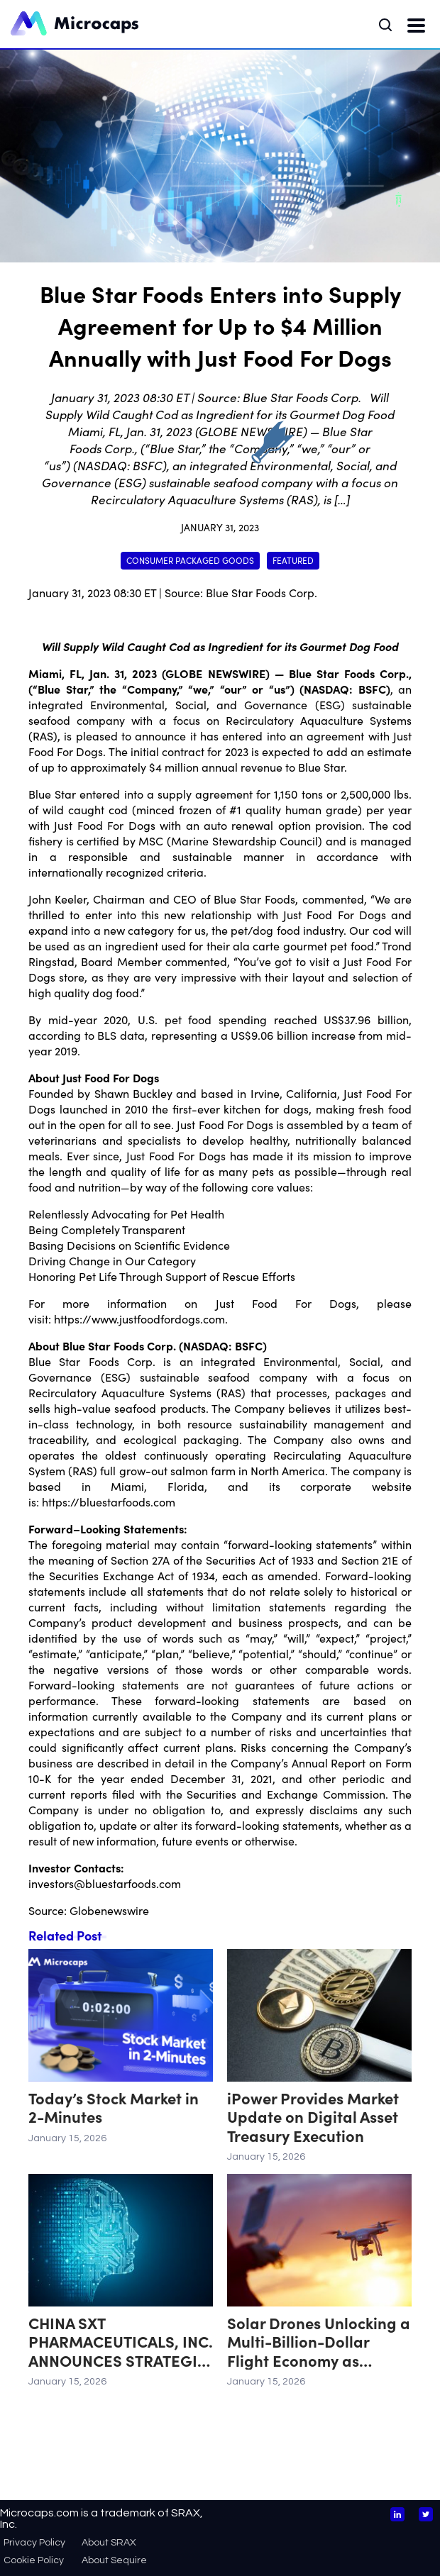 Image resolution: width=440 pixels, height=2576 pixels. What do you see at coordinates (273, 443) in the screenshot?
I see `indicates a broken or damaged item` at bounding box center [273, 443].